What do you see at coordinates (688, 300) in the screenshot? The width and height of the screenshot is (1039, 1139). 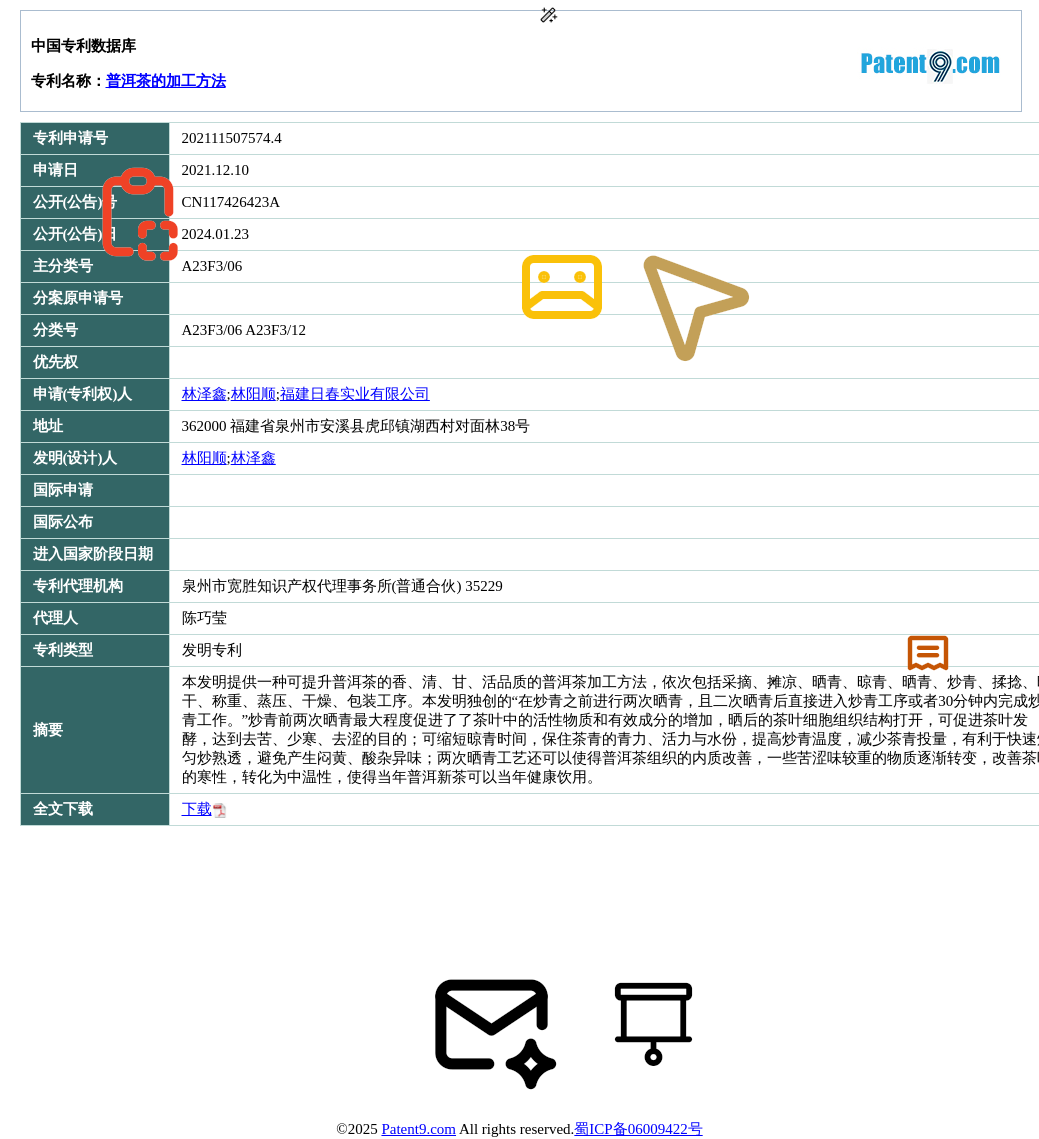 I see `tap to navigate to a destination` at bounding box center [688, 300].